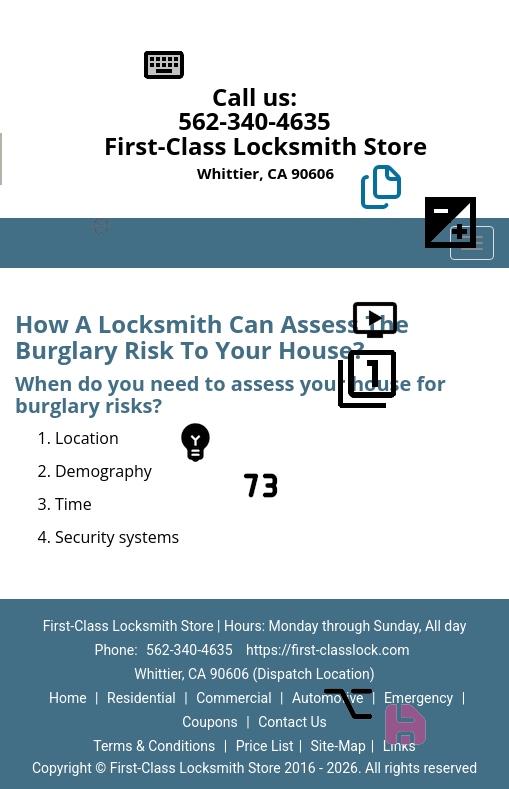  What do you see at coordinates (101, 226) in the screenshot?
I see `access settings or preferences` at bounding box center [101, 226].